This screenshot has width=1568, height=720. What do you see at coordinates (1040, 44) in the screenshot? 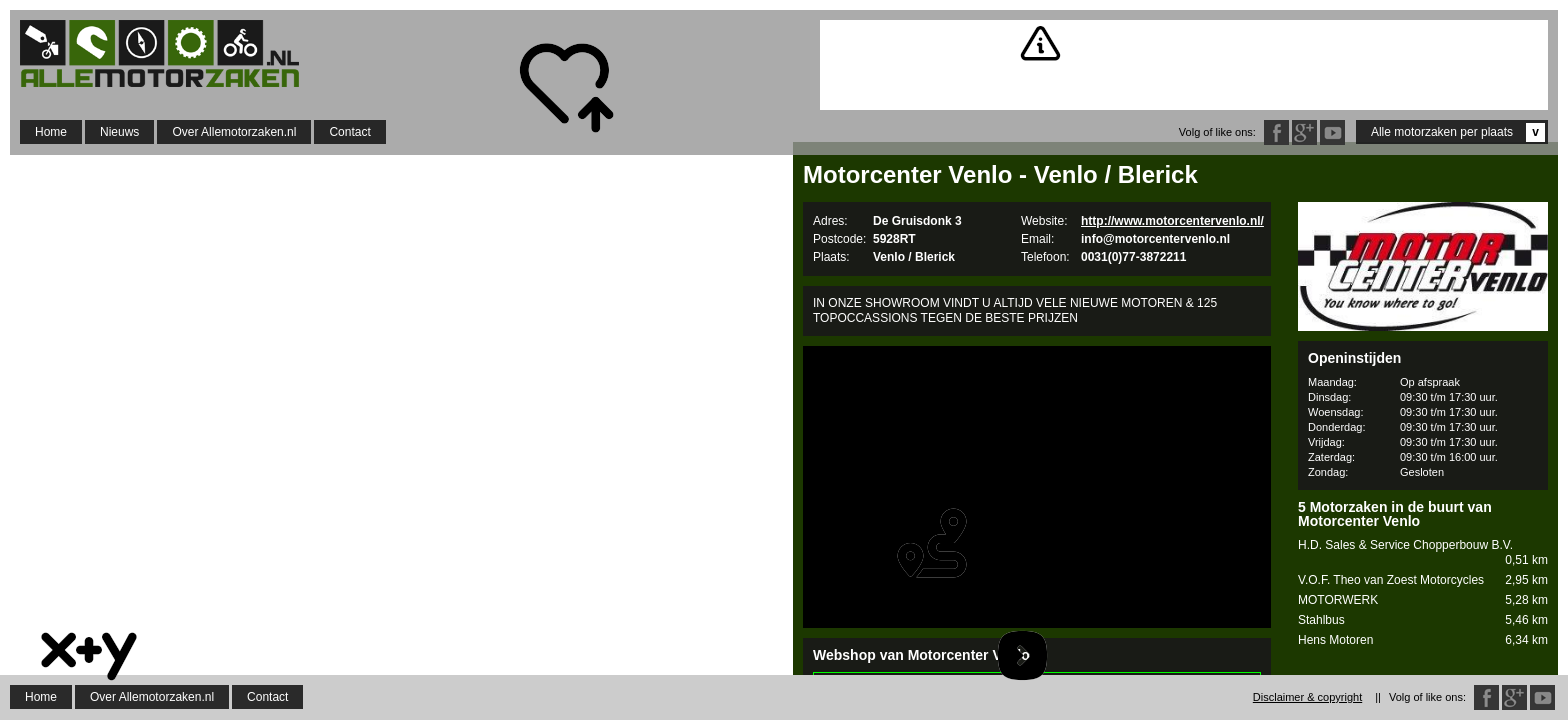
I see `view important information or notice` at bounding box center [1040, 44].